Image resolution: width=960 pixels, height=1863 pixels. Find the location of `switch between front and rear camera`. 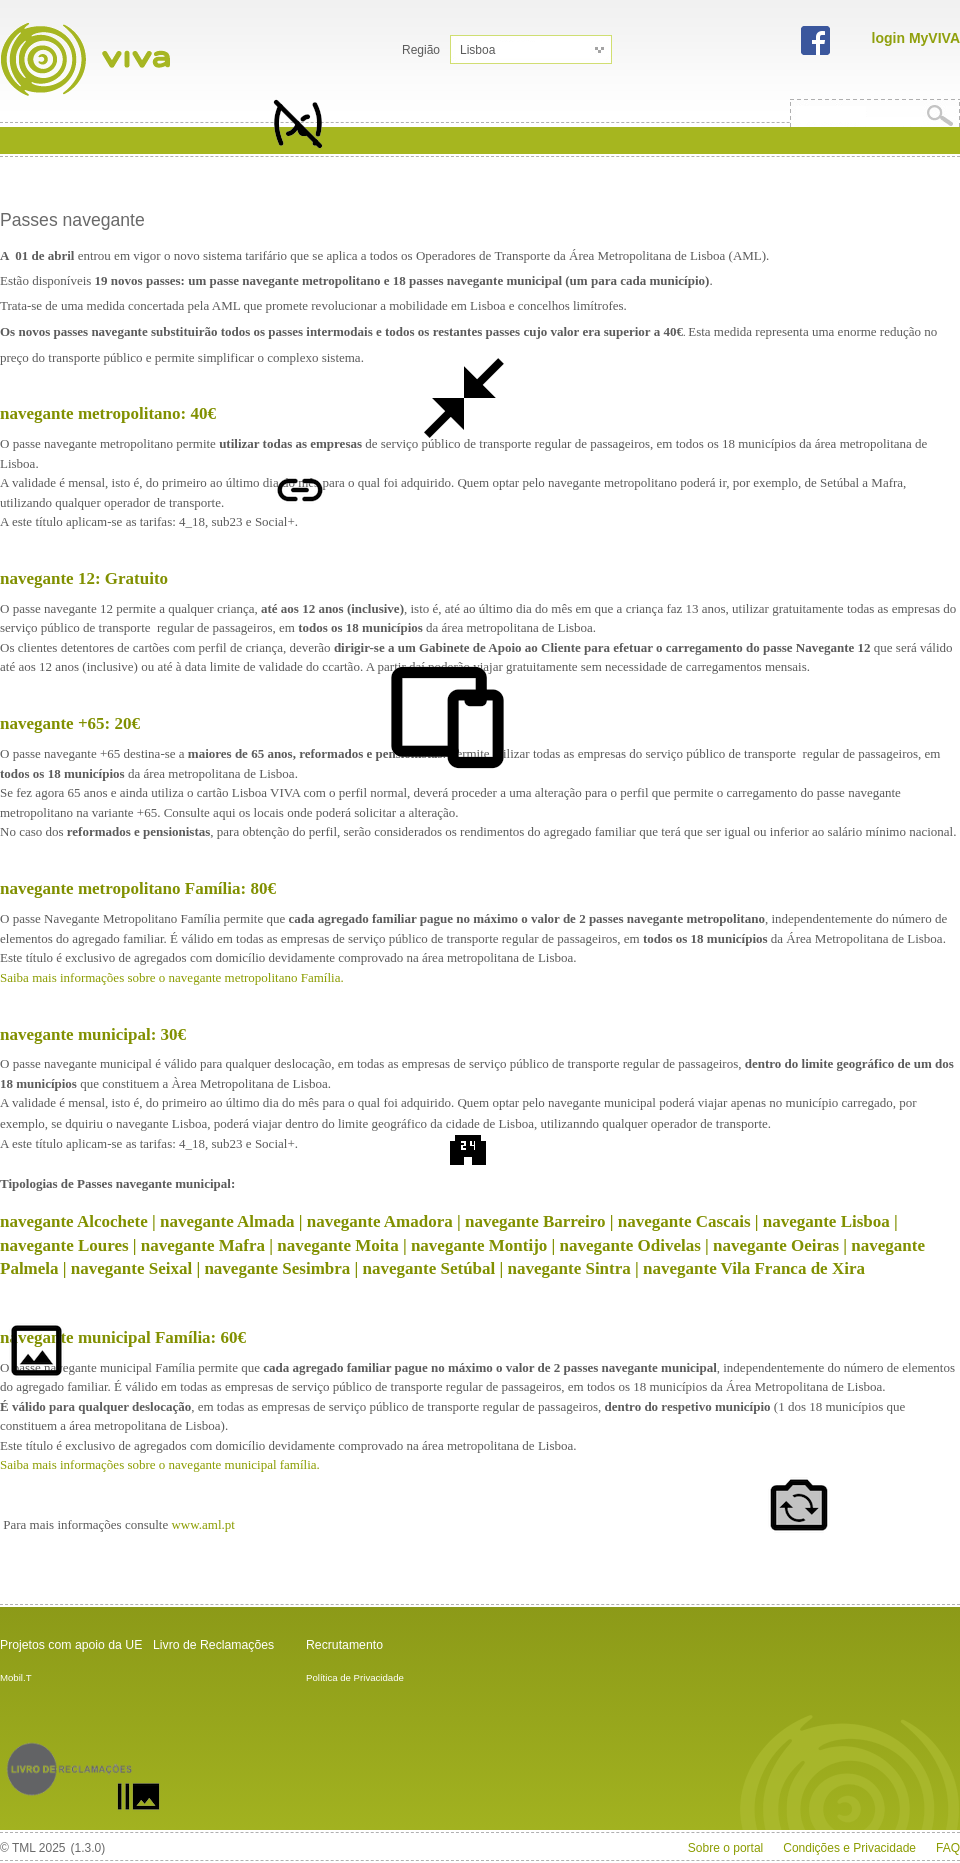

switch between front and rear camera is located at coordinates (799, 1505).